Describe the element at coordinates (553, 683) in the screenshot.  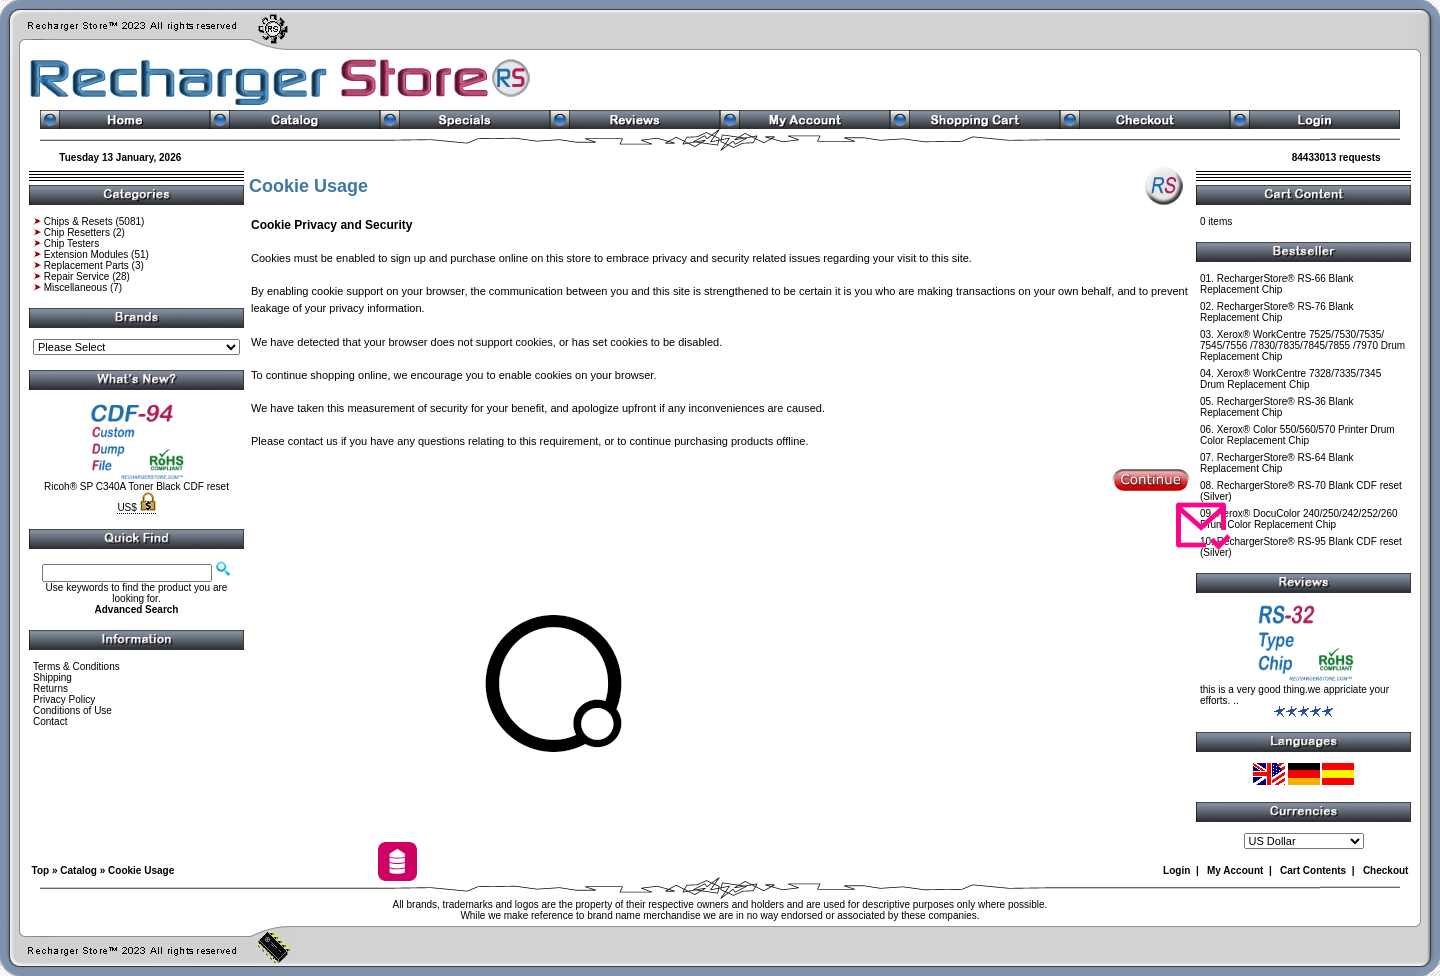
I see `oxygen brand logo` at that location.